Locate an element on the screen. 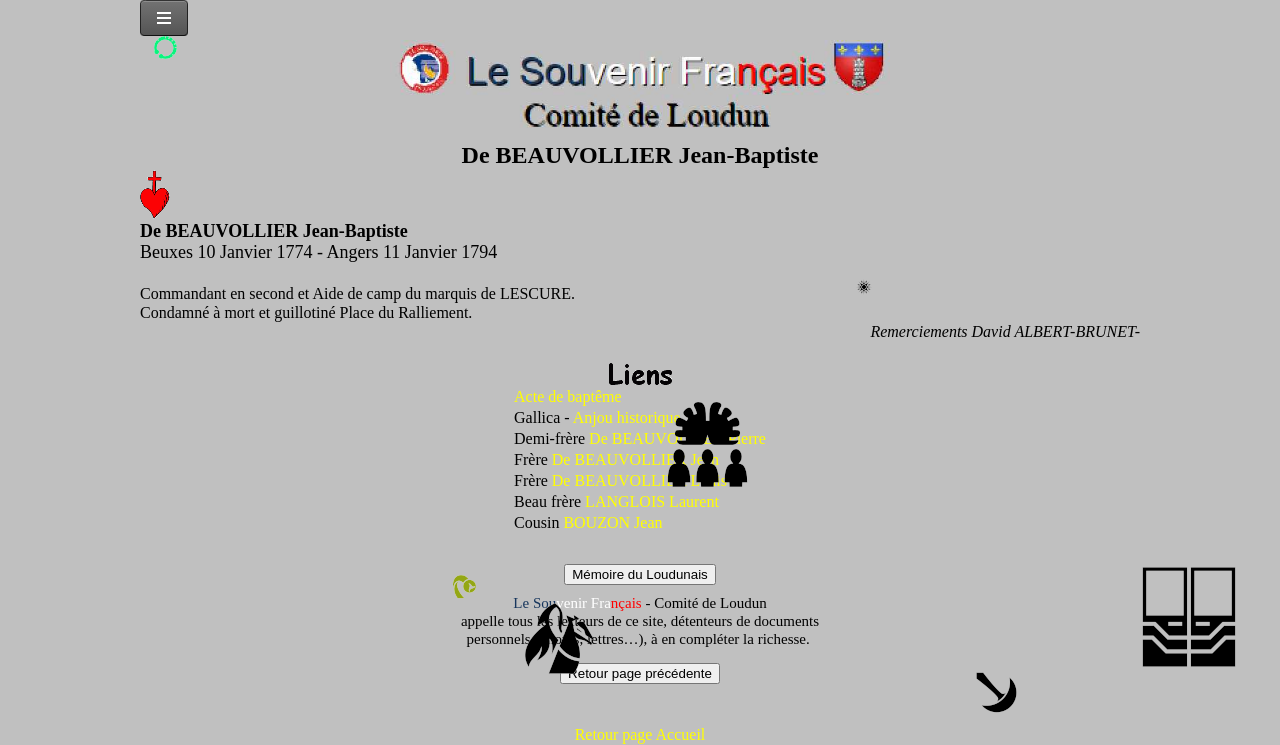  access public transit or bus schedule is located at coordinates (1189, 617).